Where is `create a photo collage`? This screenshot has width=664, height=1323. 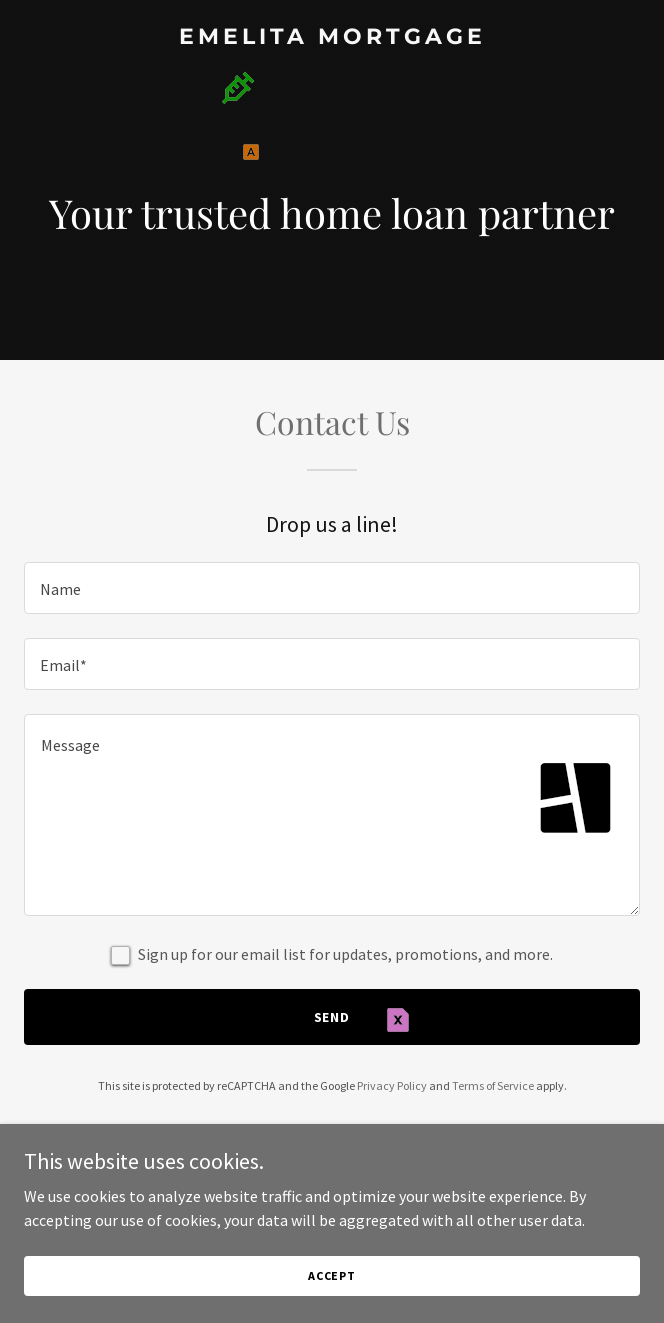
create a photo collage is located at coordinates (575, 797).